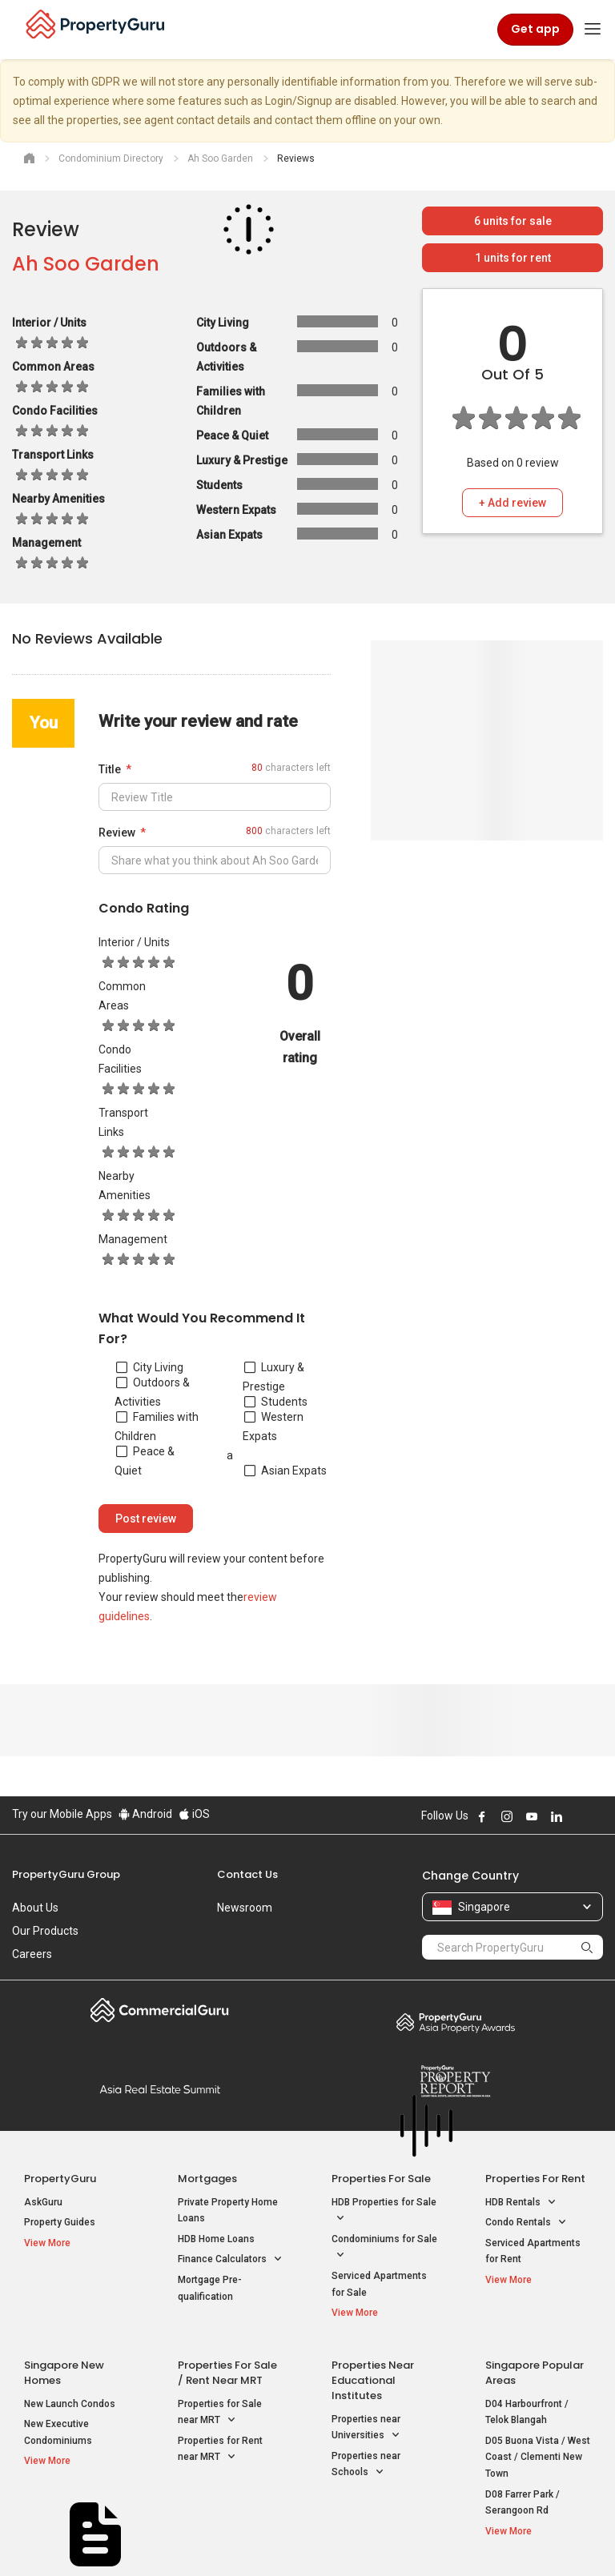 Image resolution: width=615 pixels, height=2576 pixels. I want to click on view additional information or details, so click(248, 229).